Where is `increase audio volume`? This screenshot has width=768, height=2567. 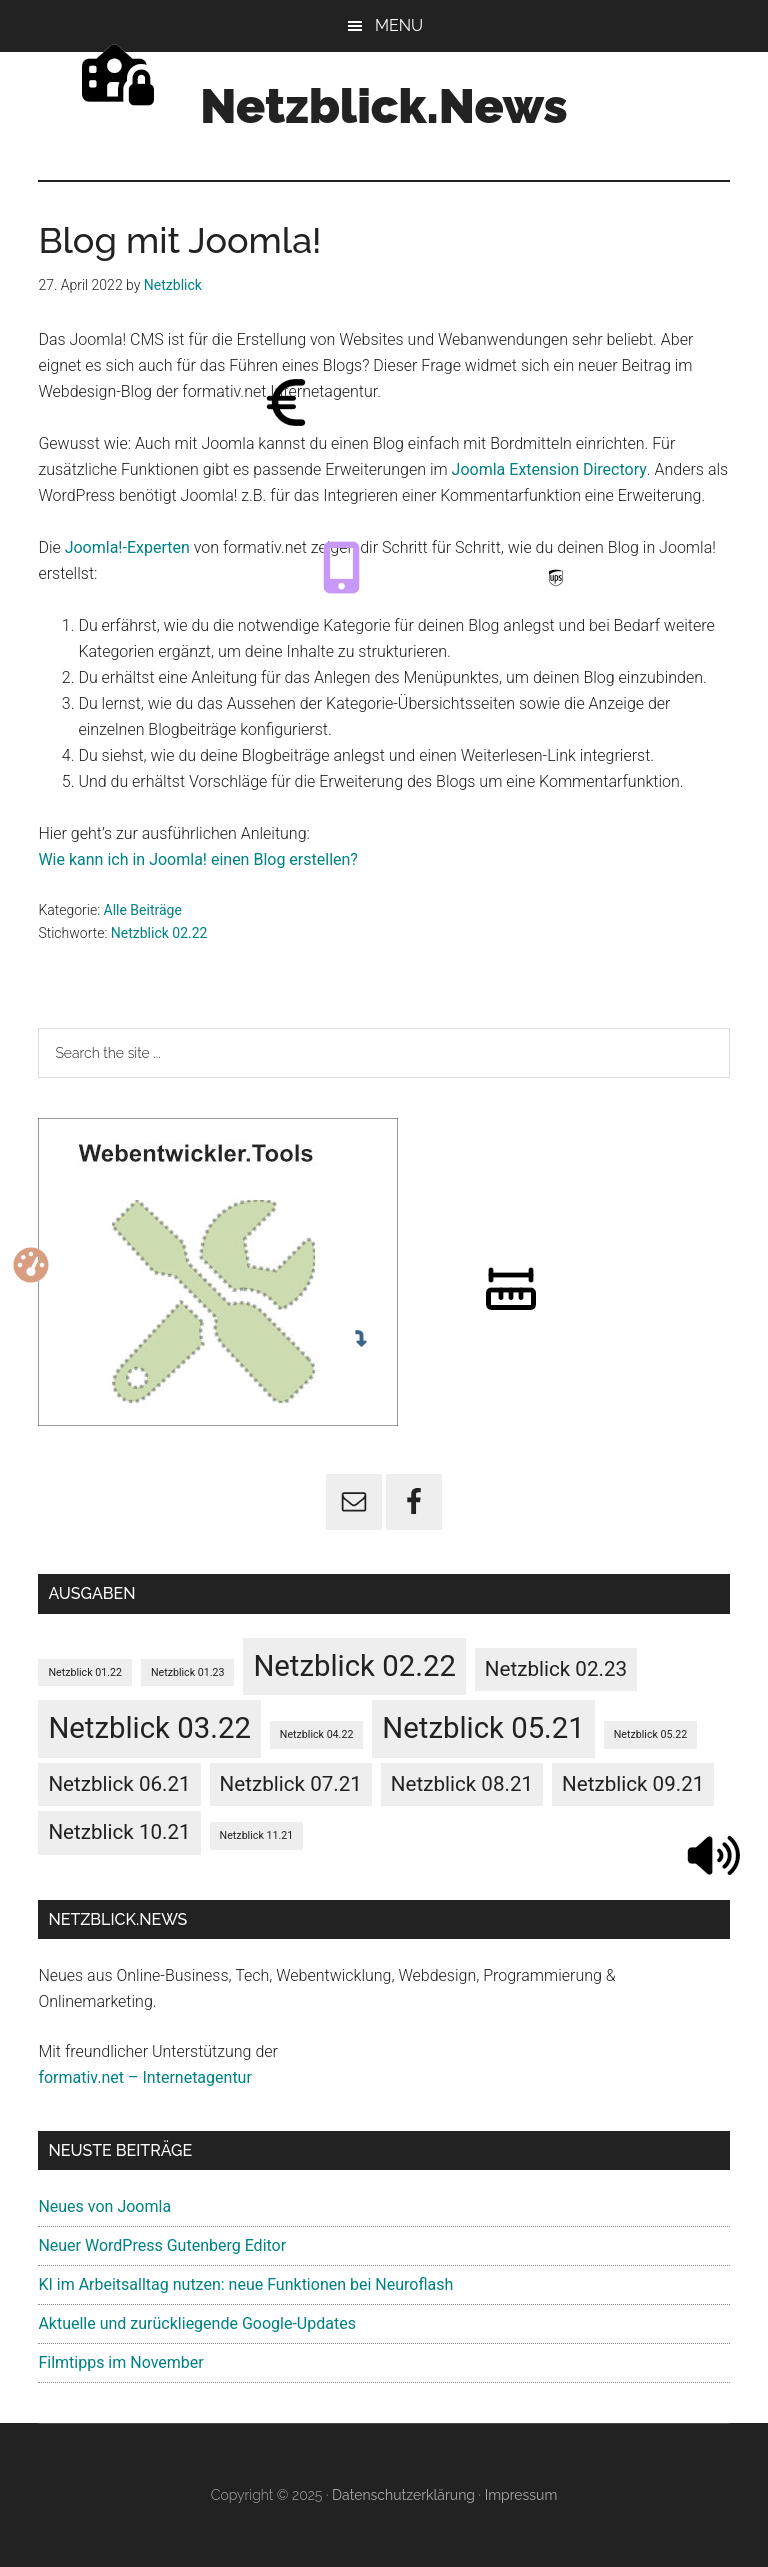 increase audio volume is located at coordinates (712, 1855).